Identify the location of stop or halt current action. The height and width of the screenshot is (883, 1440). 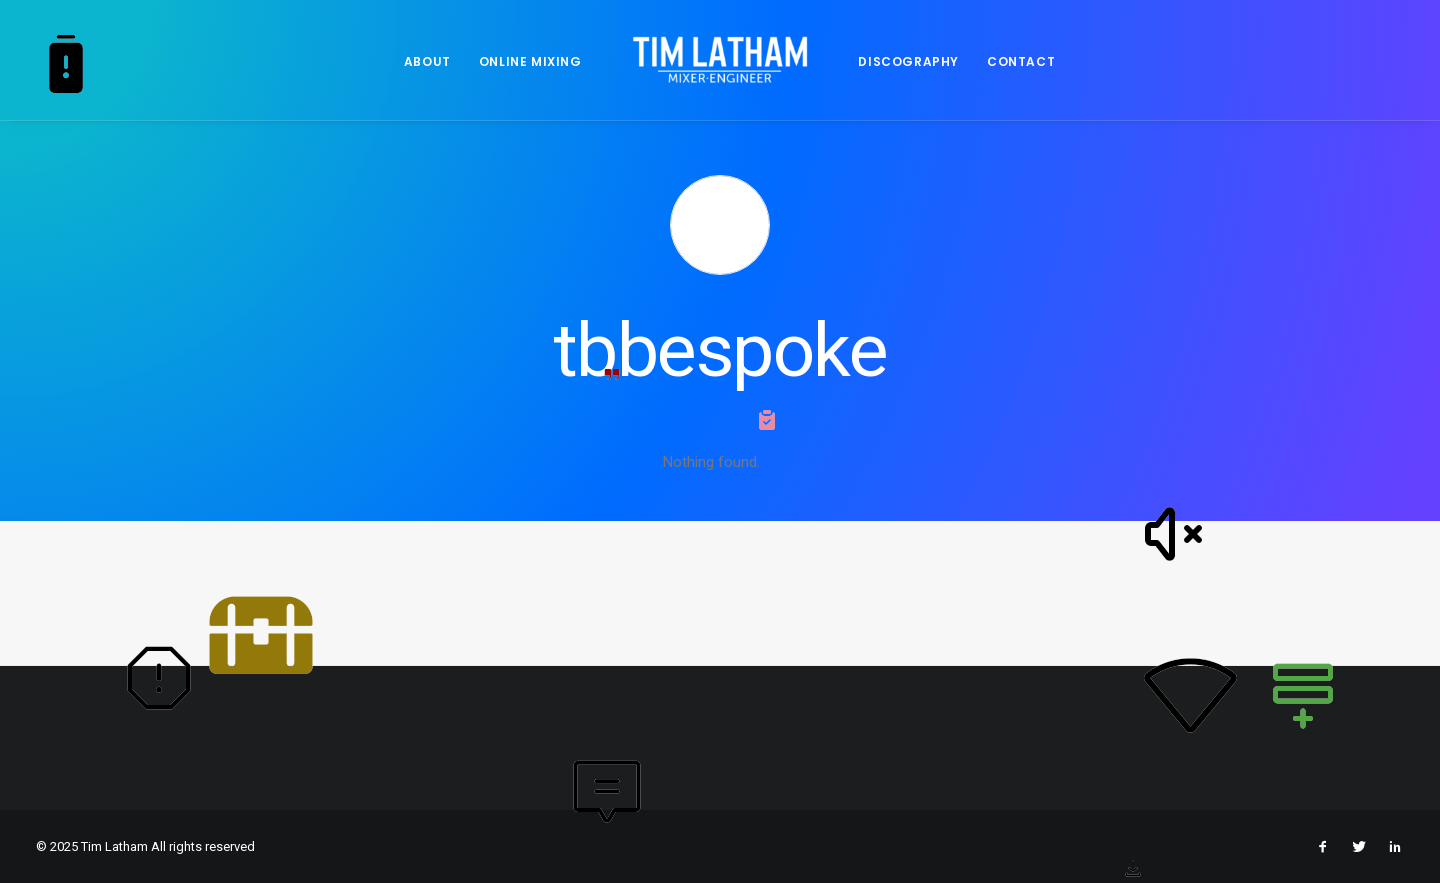
(159, 678).